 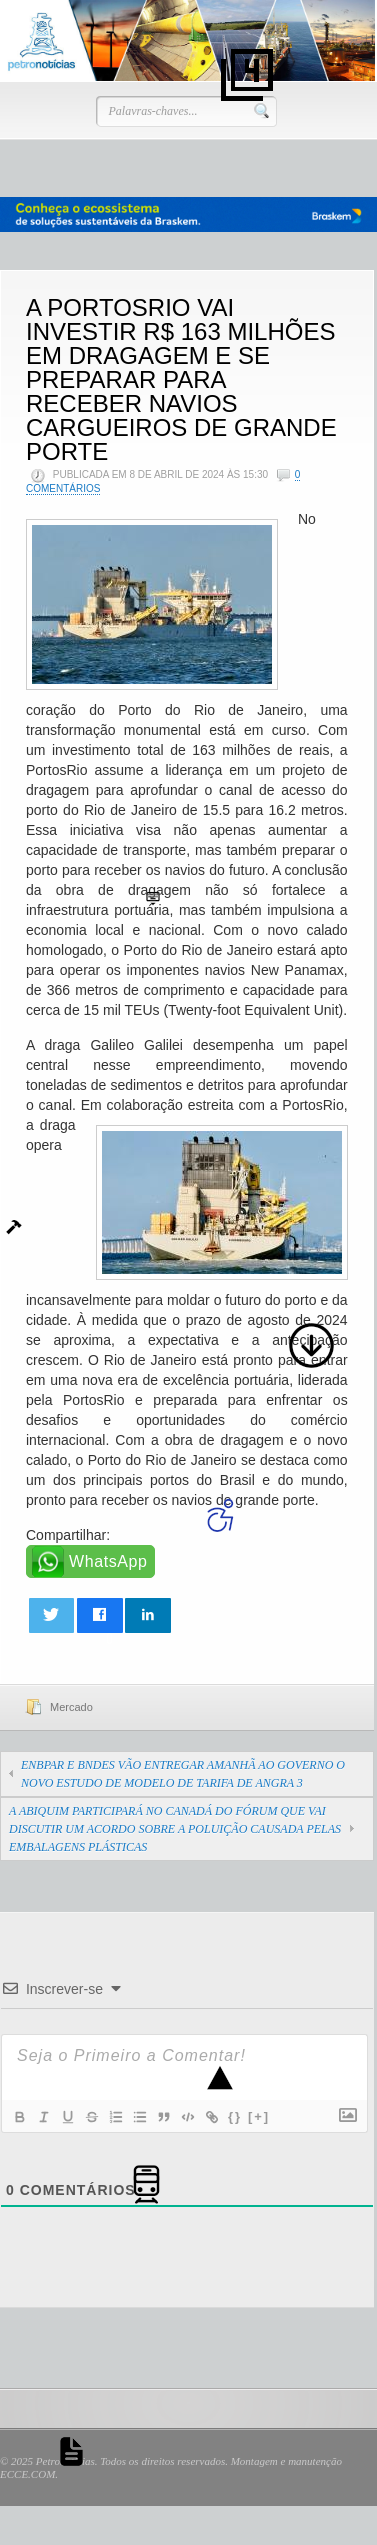 I want to click on access tools or settings, so click(x=14, y=1227).